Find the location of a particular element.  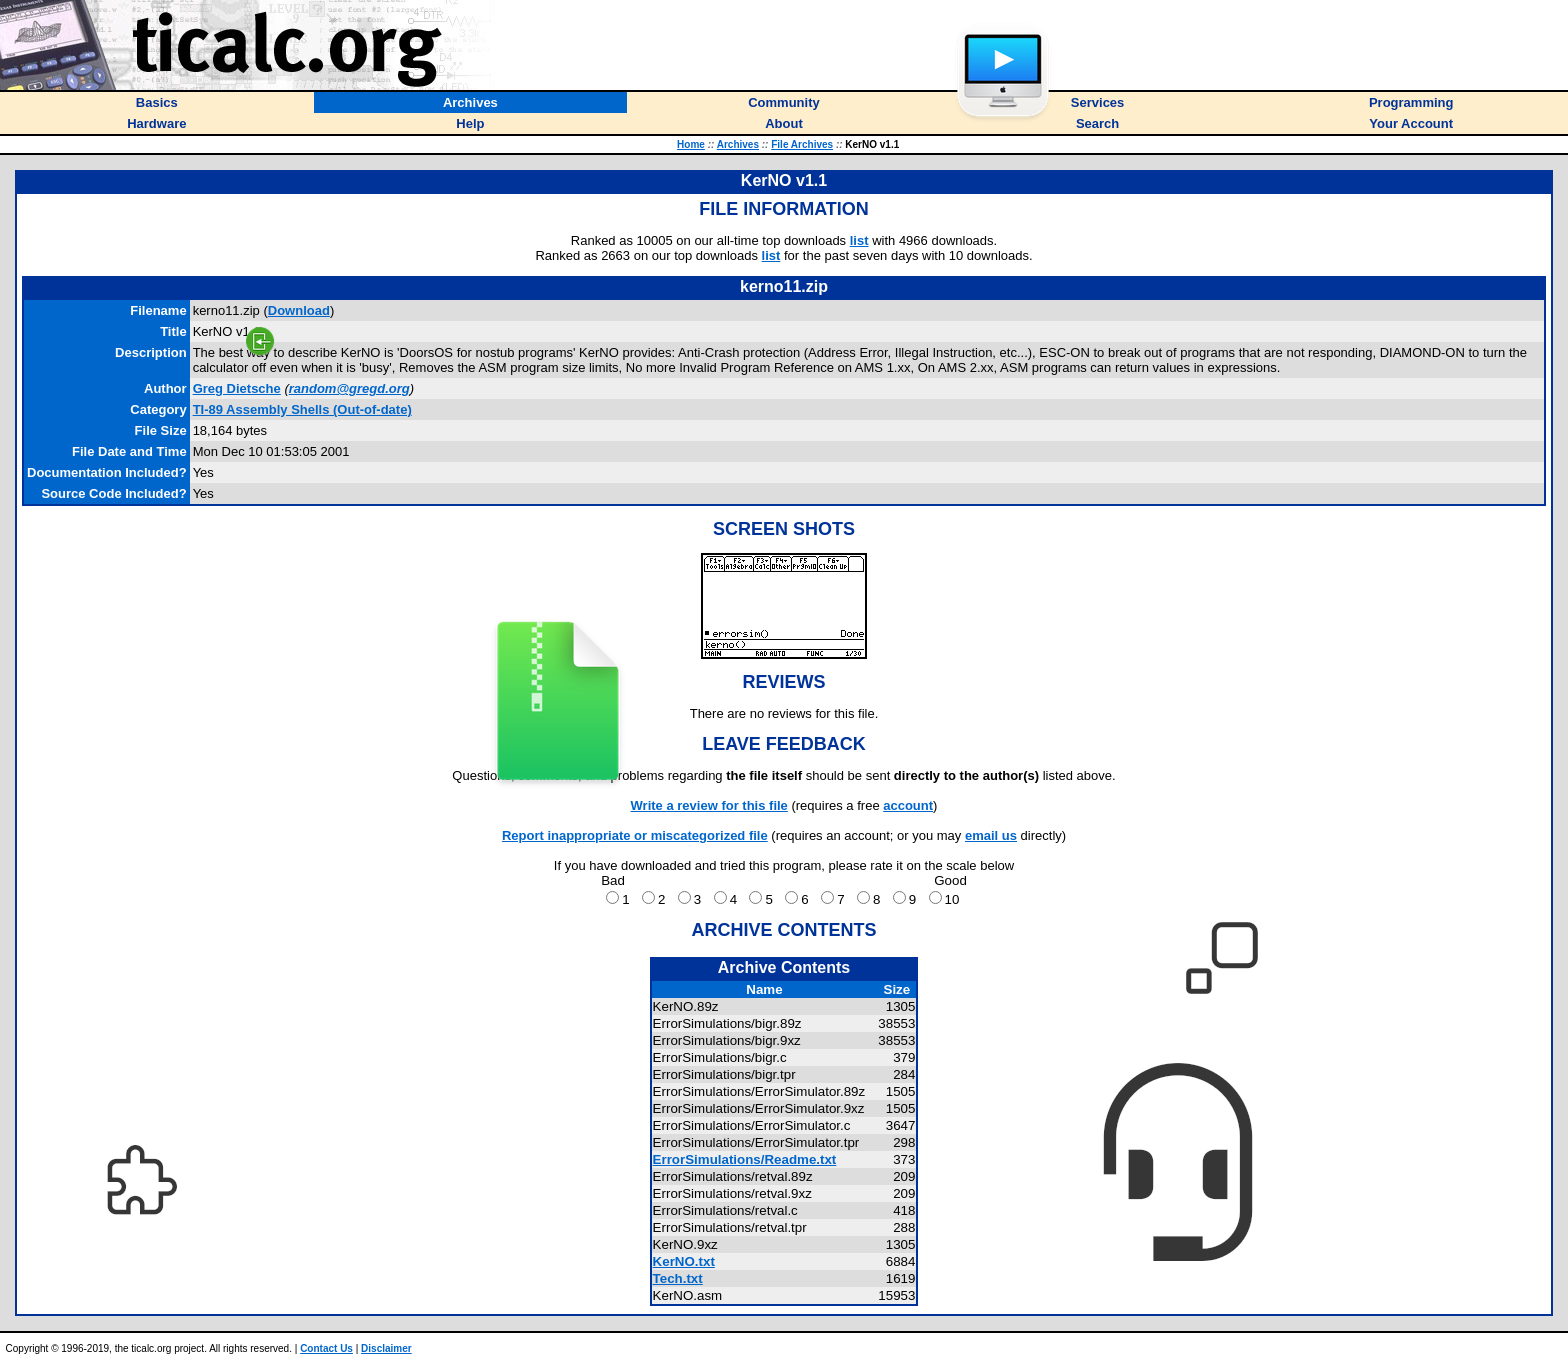

audio or headset settings is located at coordinates (1178, 1162).